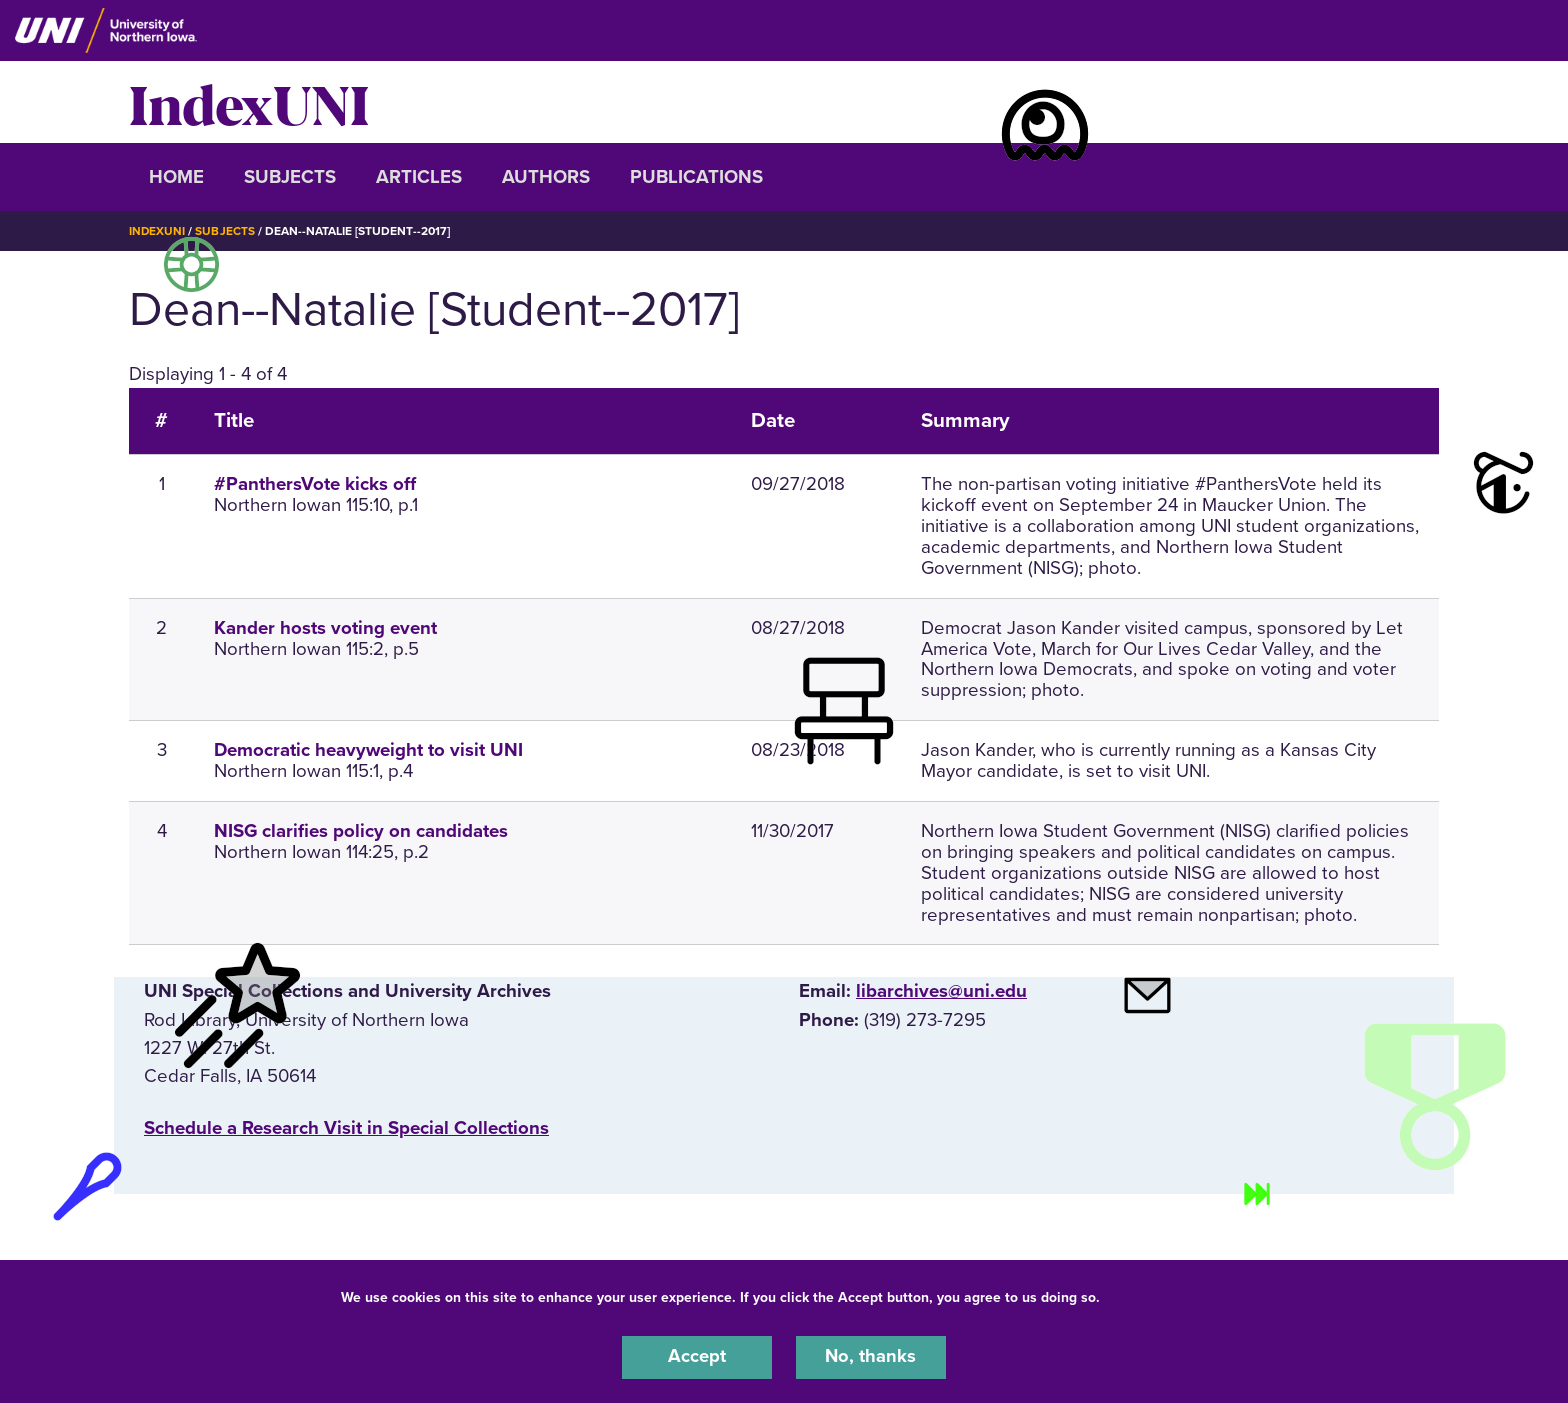 The width and height of the screenshot is (1568, 1403). What do you see at coordinates (1045, 125) in the screenshot?
I see `livewire framework branding` at bounding box center [1045, 125].